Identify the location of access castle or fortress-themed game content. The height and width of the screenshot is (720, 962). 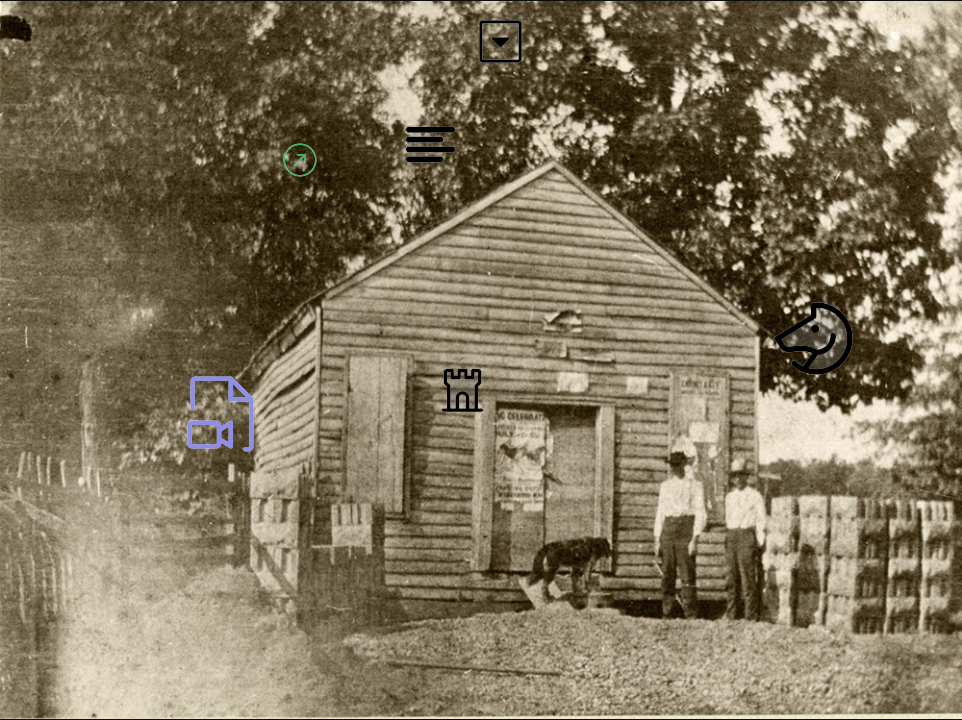
(462, 389).